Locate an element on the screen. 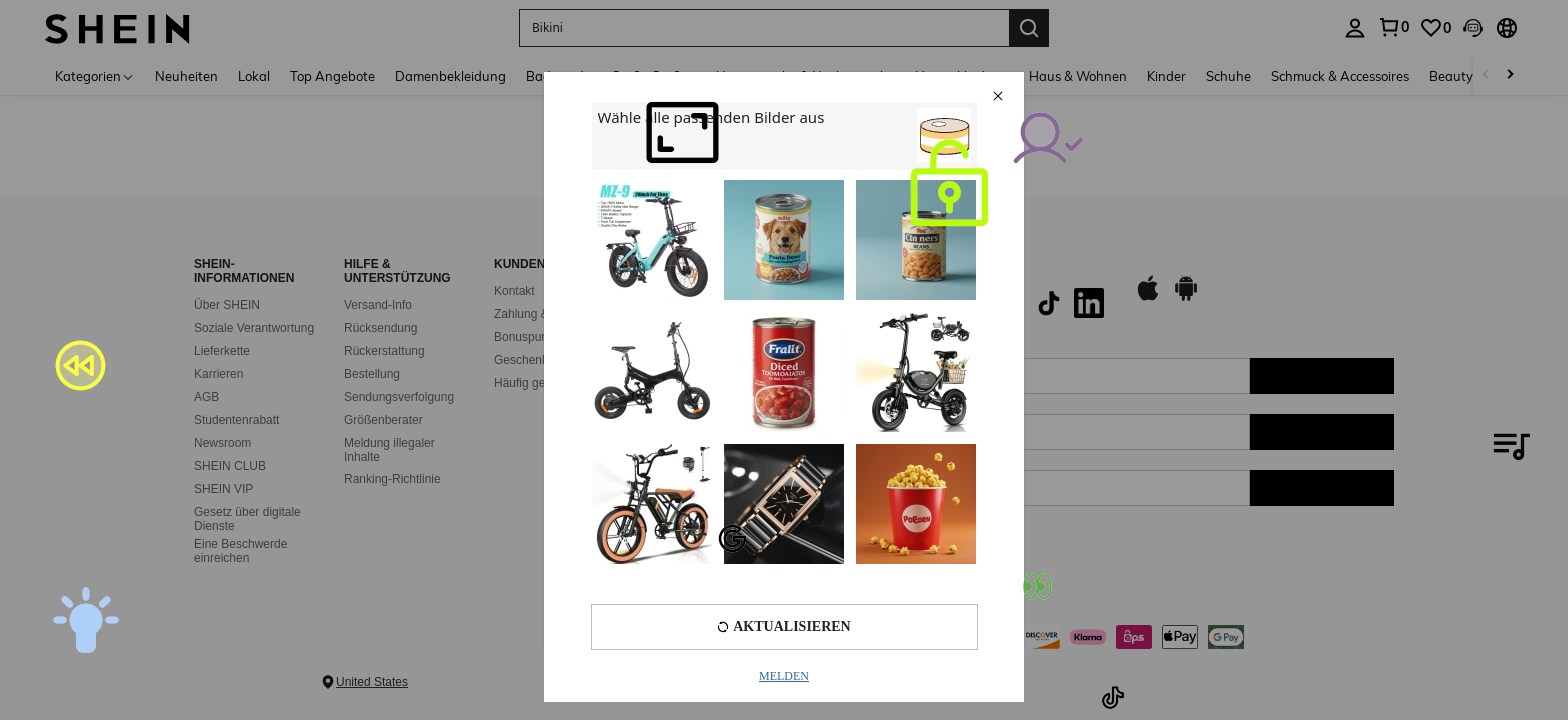 This screenshot has height=720, width=1568. view music queue or playlist is located at coordinates (1511, 445).